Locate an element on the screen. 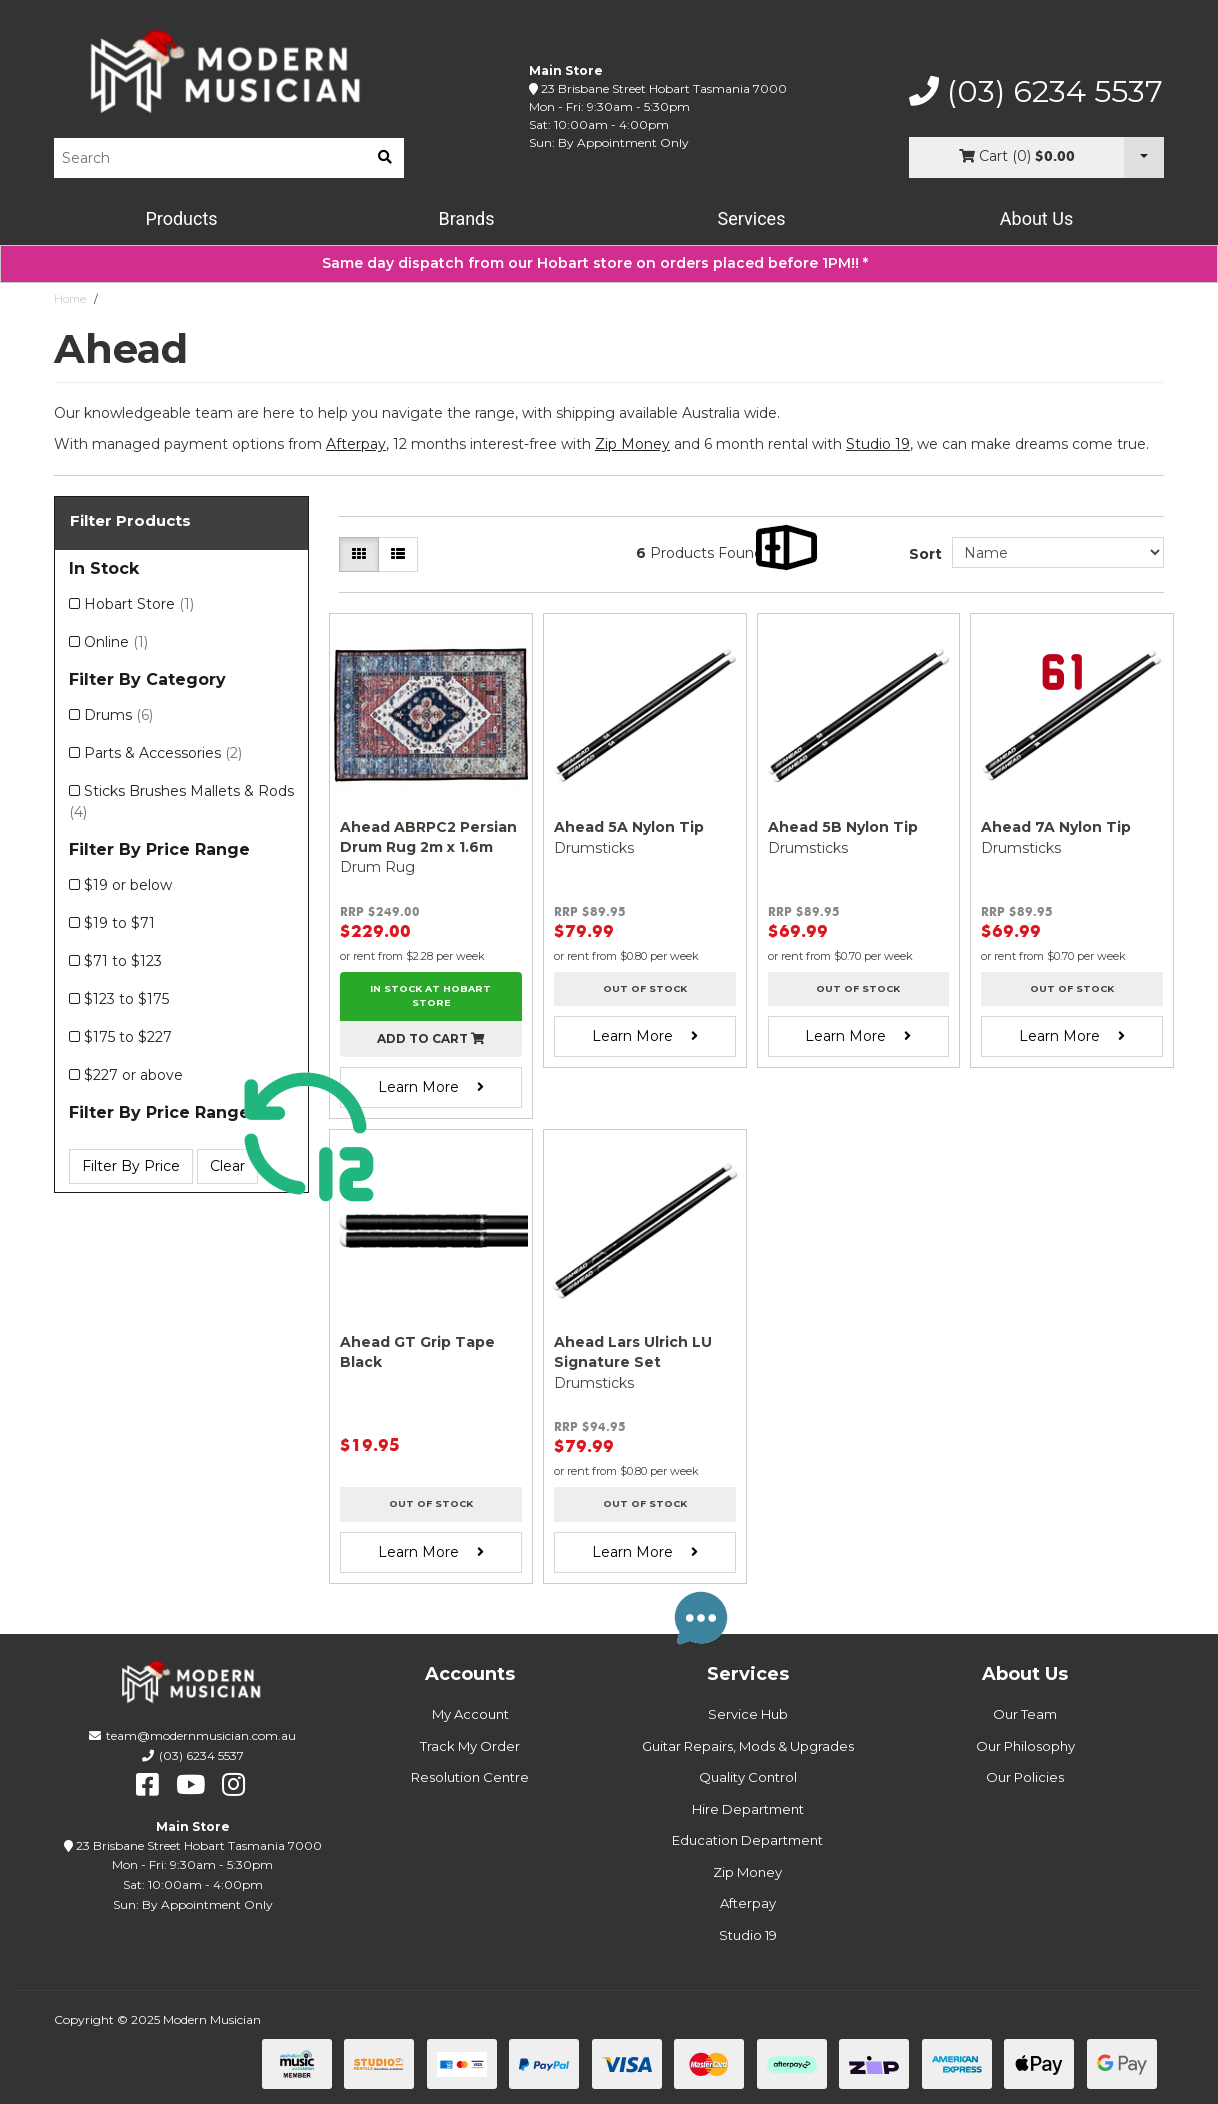 This screenshot has width=1218, height=2104. view shipping or freight details is located at coordinates (786, 547).